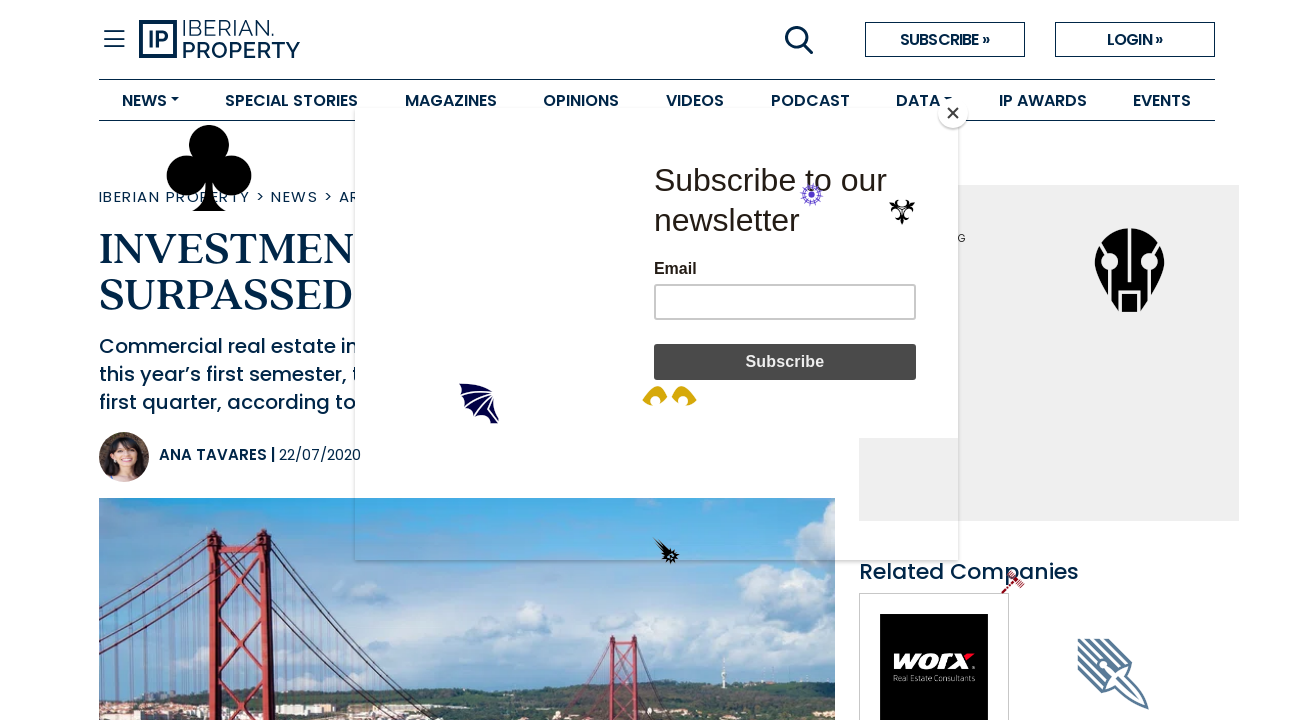 This screenshot has width=1313, height=720. What do you see at coordinates (1129, 270) in the screenshot?
I see `android or robot character avatar` at bounding box center [1129, 270].